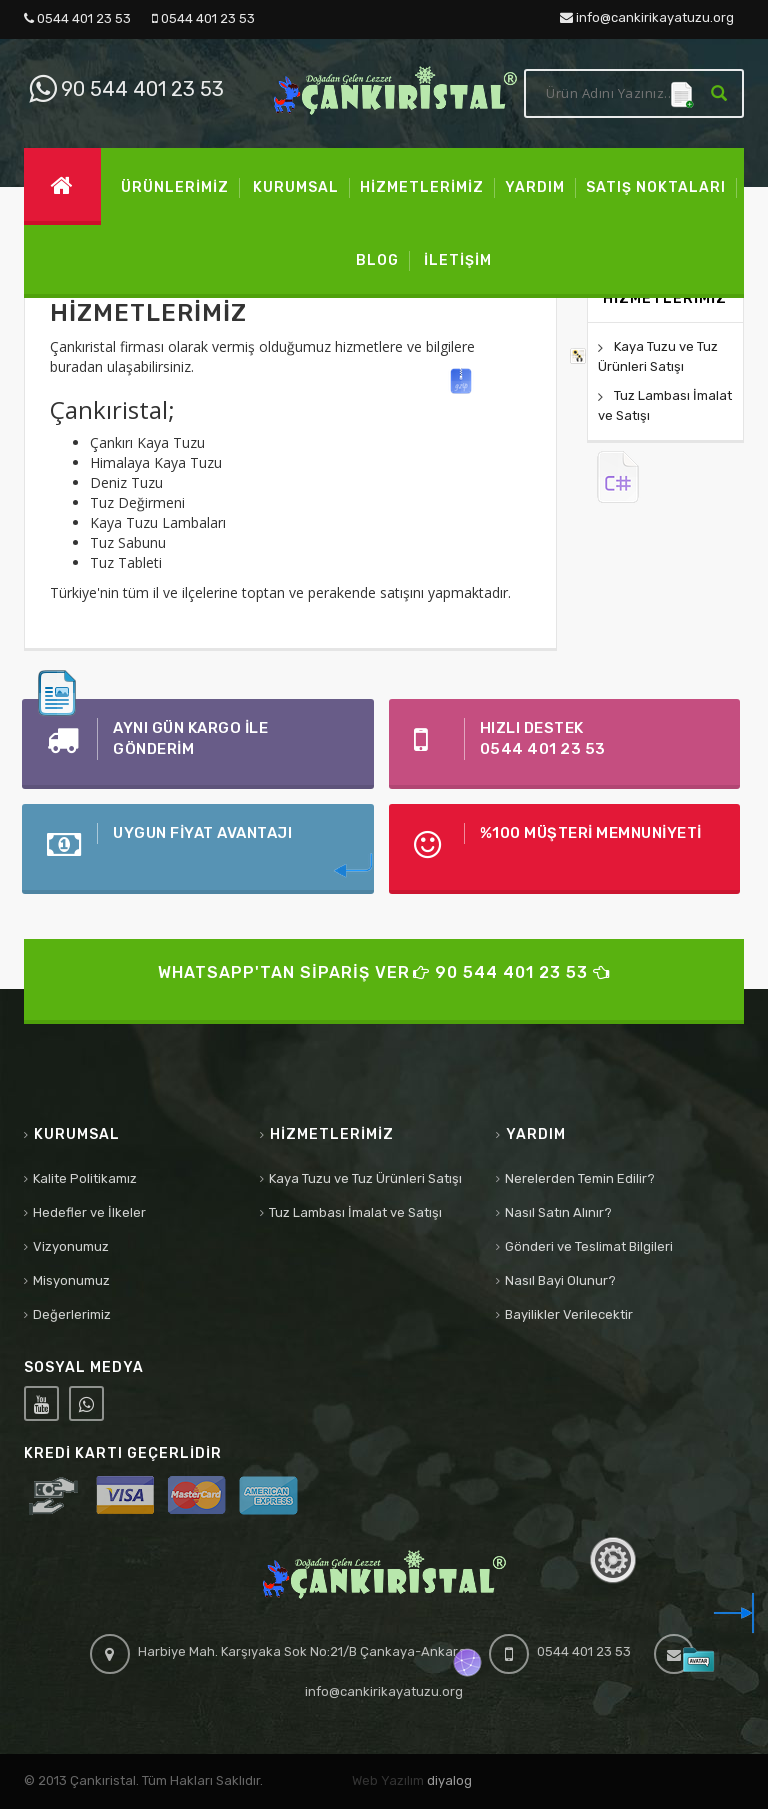 This screenshot has width=768, height=1809. What do you see at coordinates (734, 1613) in the screenshot?
I see `go to the last item or page` at bounding box center [734, 1613].